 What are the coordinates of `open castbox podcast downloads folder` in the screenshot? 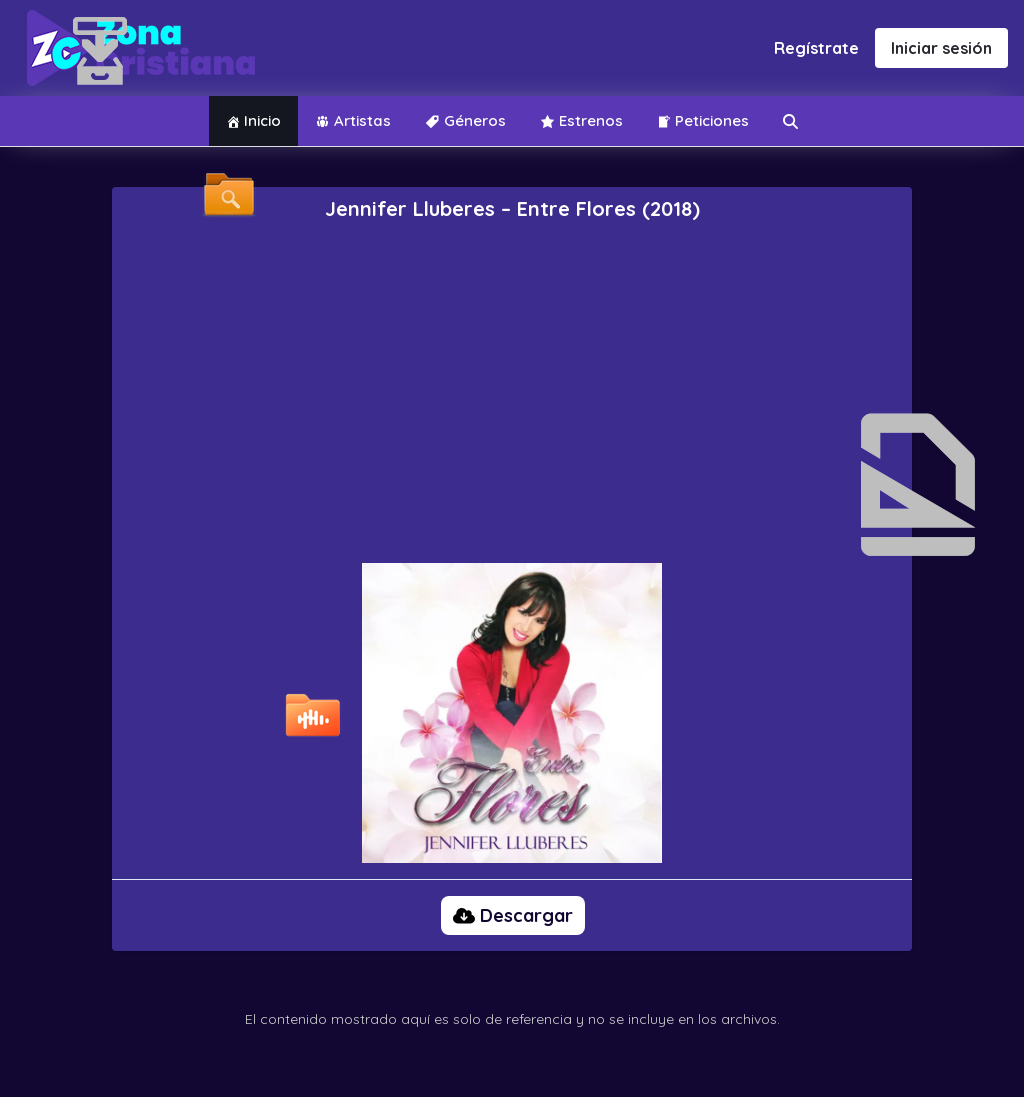 It's located at (312, 716).